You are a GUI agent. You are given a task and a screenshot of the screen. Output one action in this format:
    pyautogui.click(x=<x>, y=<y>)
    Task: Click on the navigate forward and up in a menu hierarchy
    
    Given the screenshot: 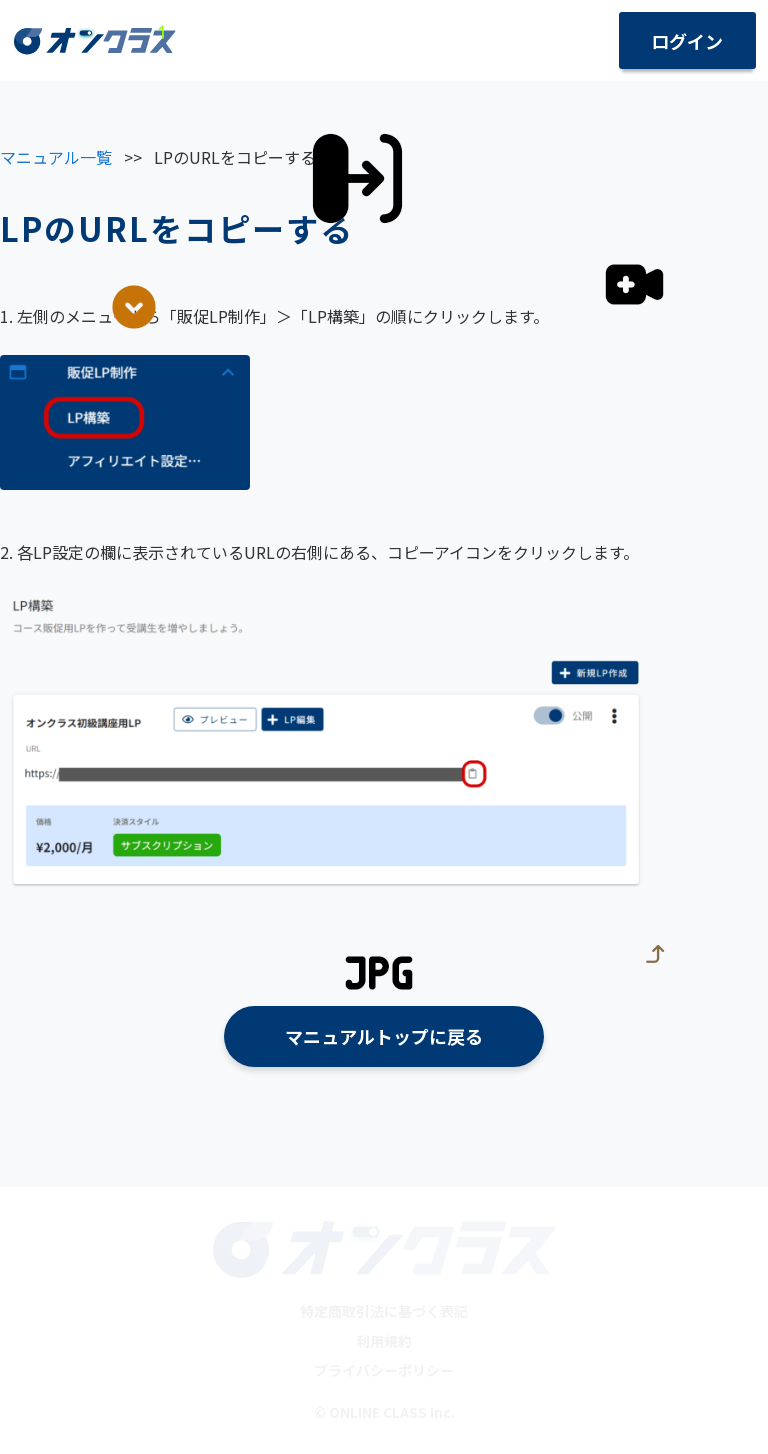 What is the action you would take?
    pyautogui.click(x=654, y=954)
    